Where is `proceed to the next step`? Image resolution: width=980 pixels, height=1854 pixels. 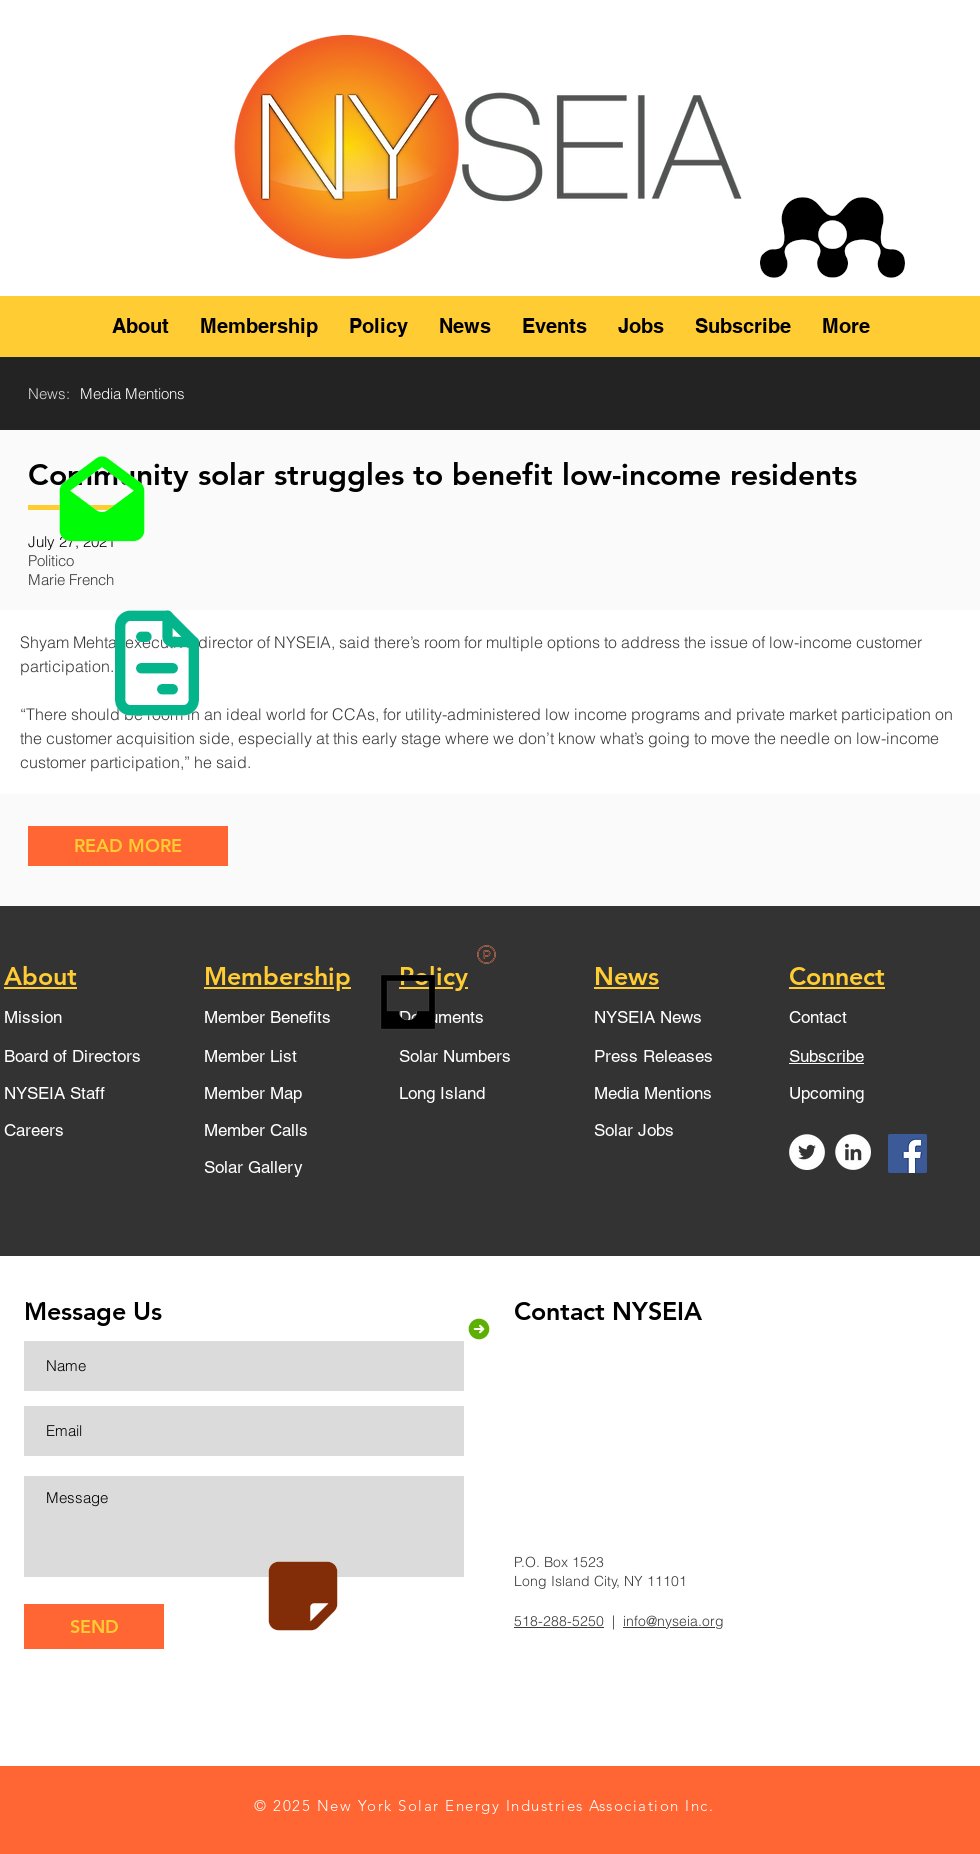
proceed to the next step is located at coordinates (479, 1329).